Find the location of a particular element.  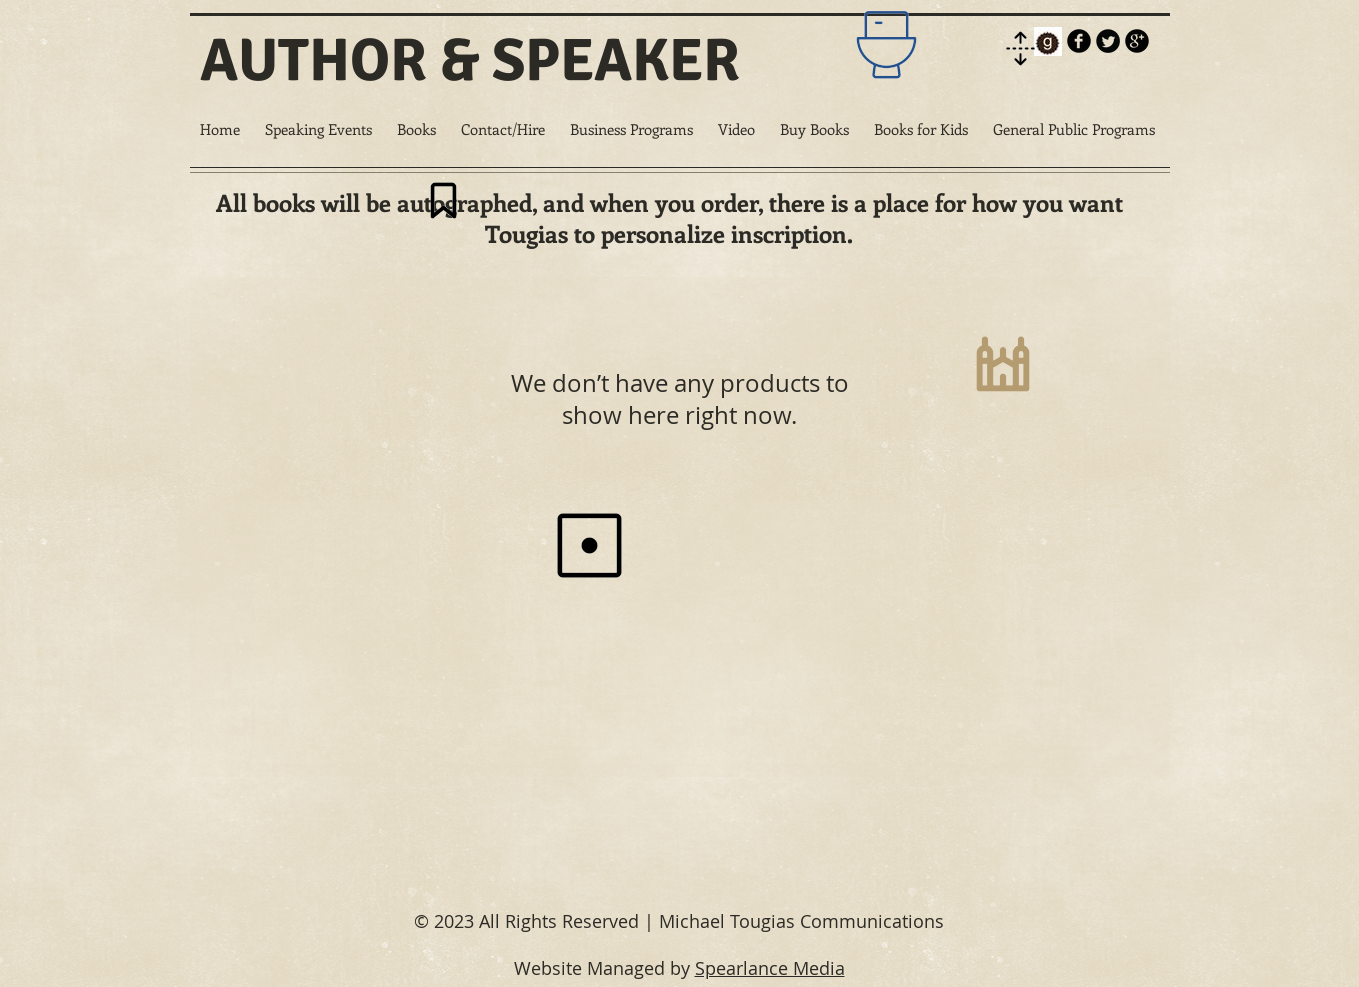

save this item for later is located at coordinates (443, 200).